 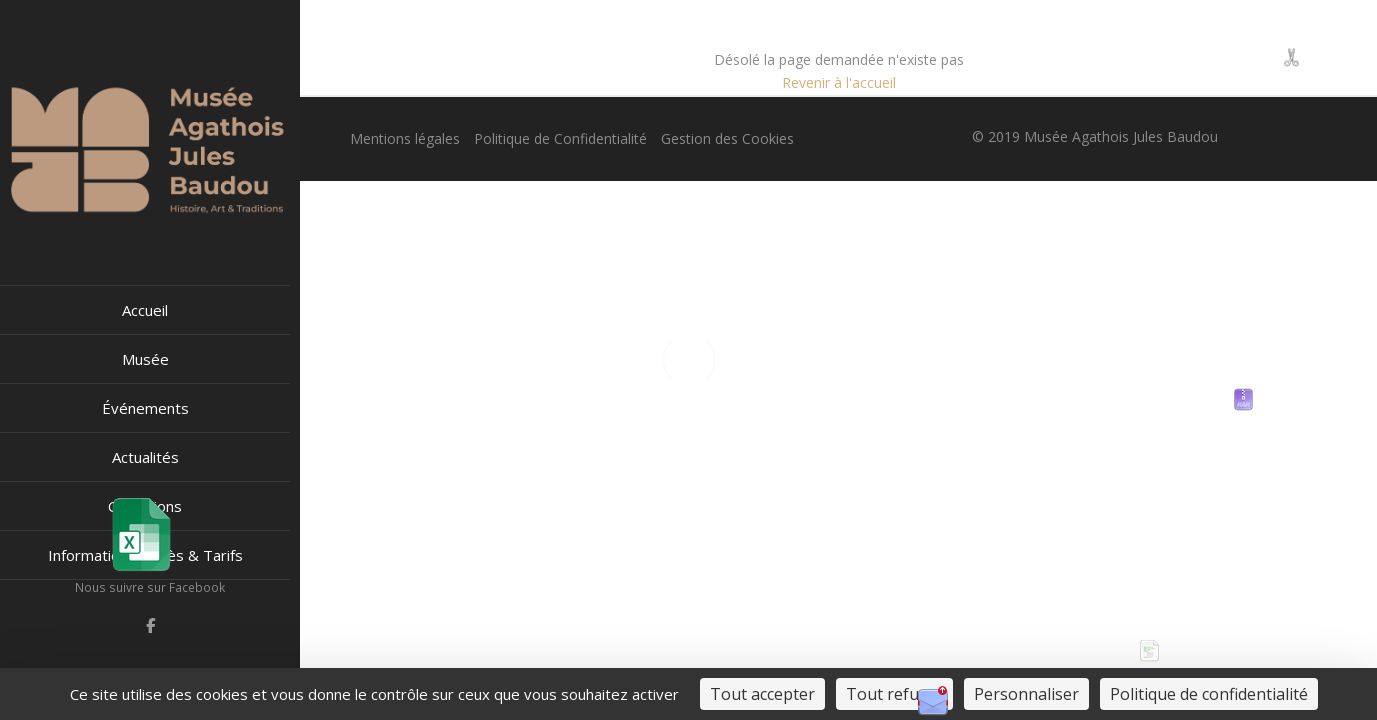 What do you see at coordinates (141, 534) in the screenshot?
I see `open a microsoft excel spreadsheet file` at bounding box center [141, 534].